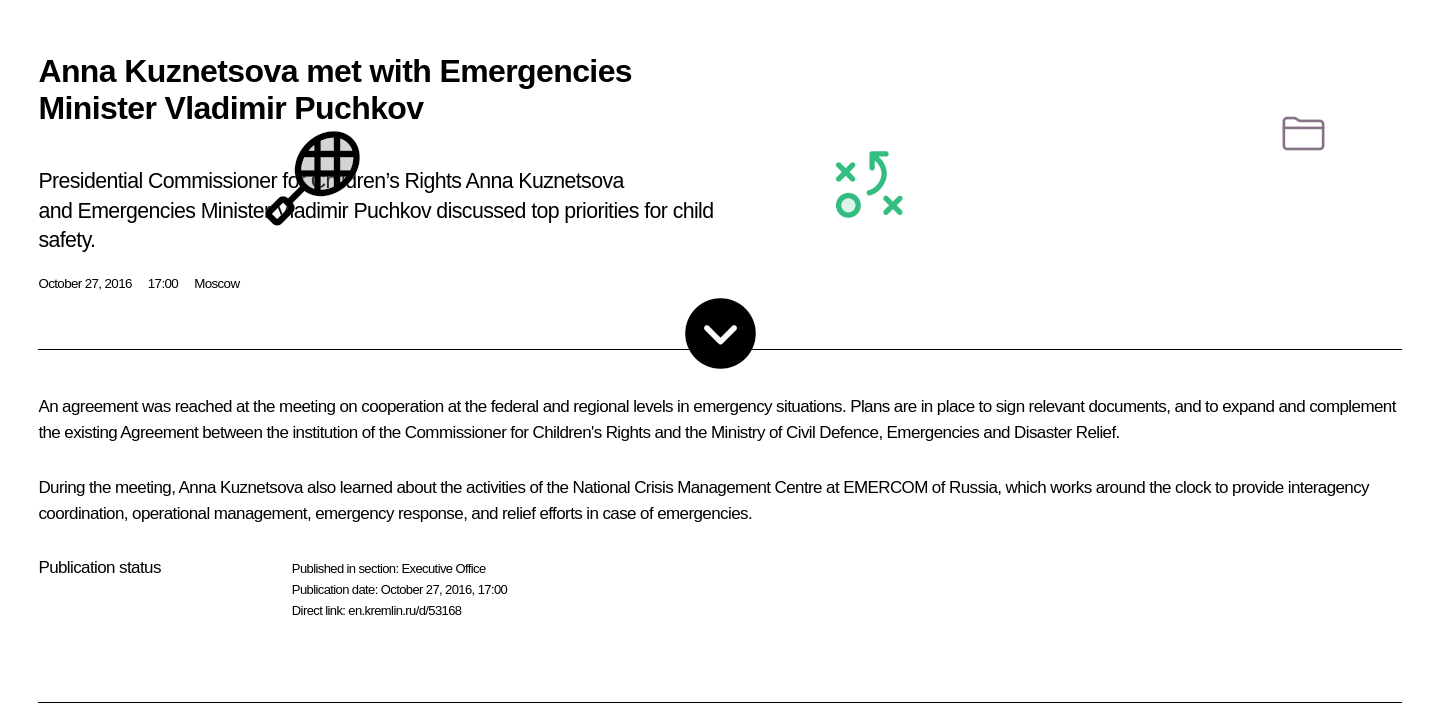  Describe the element at coordinates (311, 180) in the screenshot. I see `access tennis or racquet sports features` at that location.